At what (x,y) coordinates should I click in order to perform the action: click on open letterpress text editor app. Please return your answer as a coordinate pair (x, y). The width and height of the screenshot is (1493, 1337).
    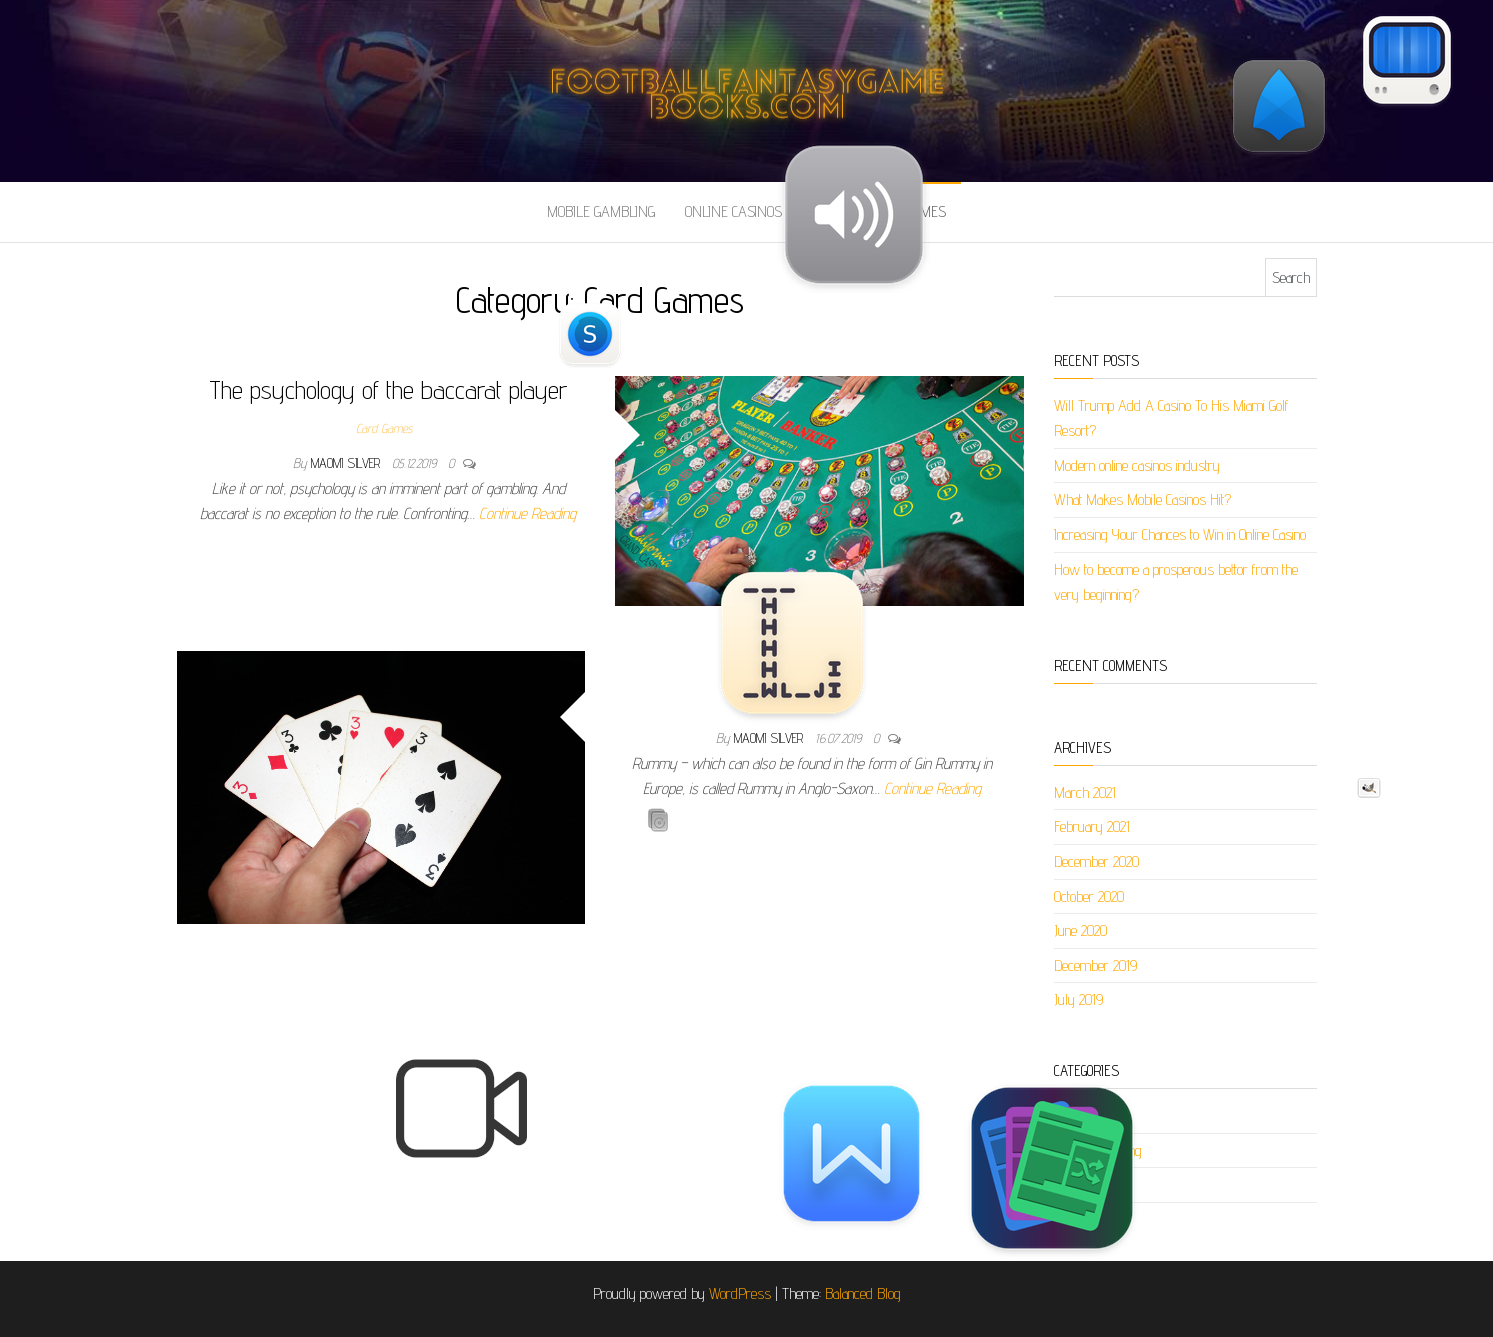
    Looking at the image, I should click on (792, 643).